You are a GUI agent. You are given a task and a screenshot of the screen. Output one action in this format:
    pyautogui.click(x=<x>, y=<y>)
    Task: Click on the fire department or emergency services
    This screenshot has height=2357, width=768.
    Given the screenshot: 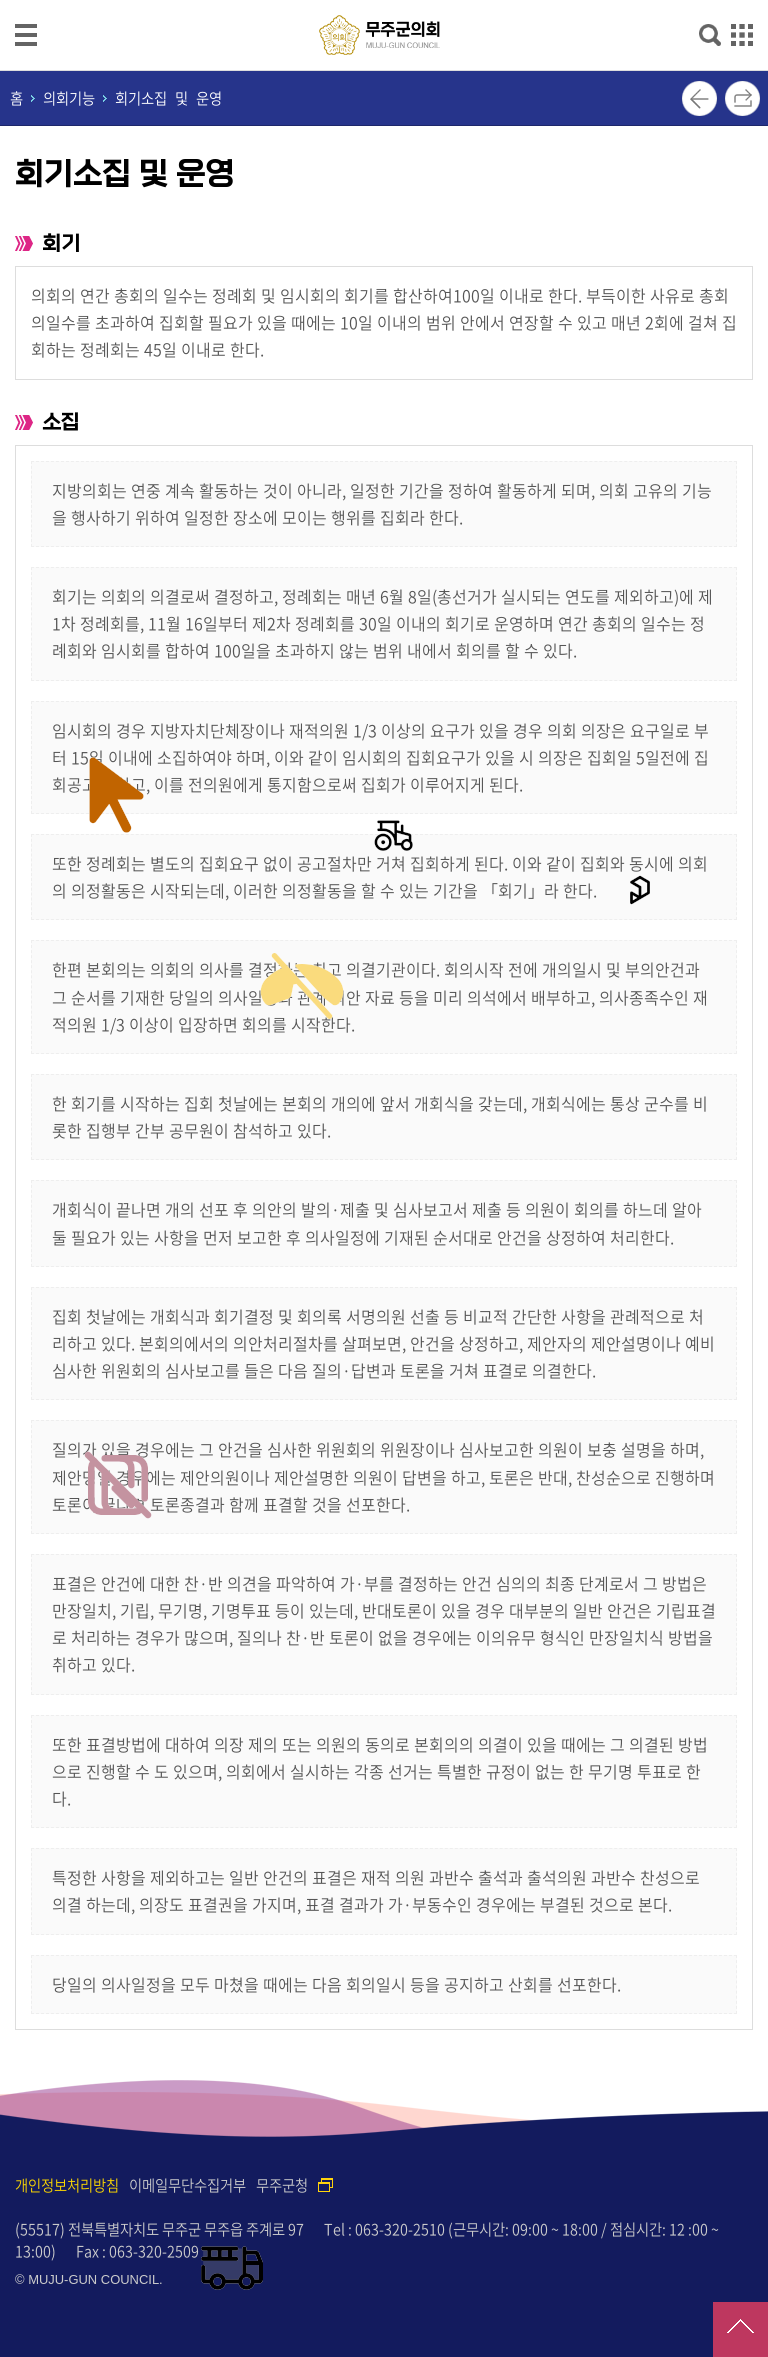 What is the action you would take?
    pyautogui.click(x=230, y=2265)
    